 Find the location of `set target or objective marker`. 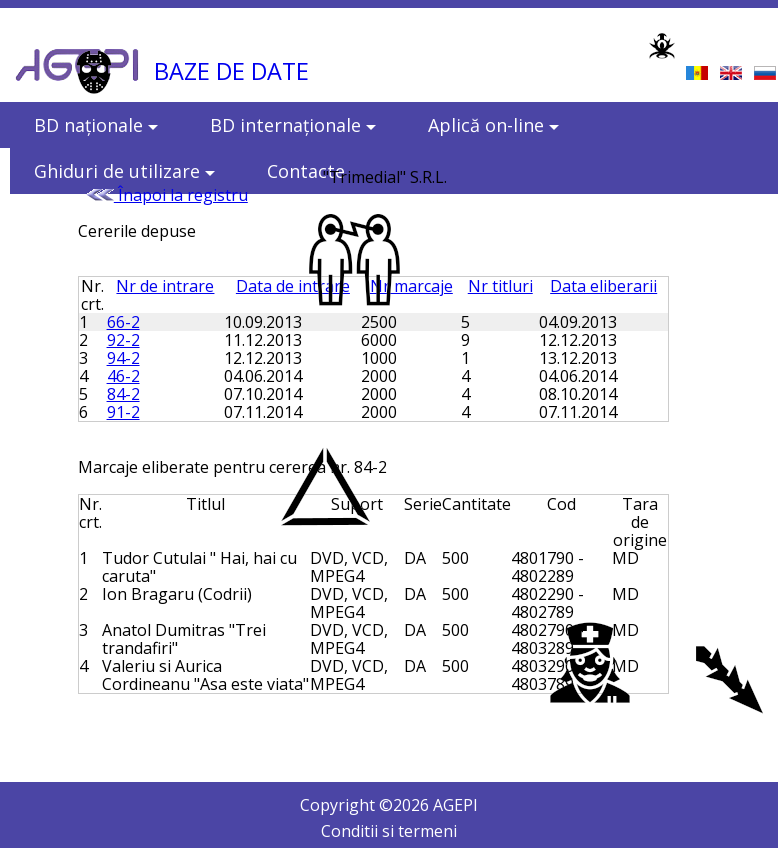

set target or objective marker is located at coordinates (325, 485).